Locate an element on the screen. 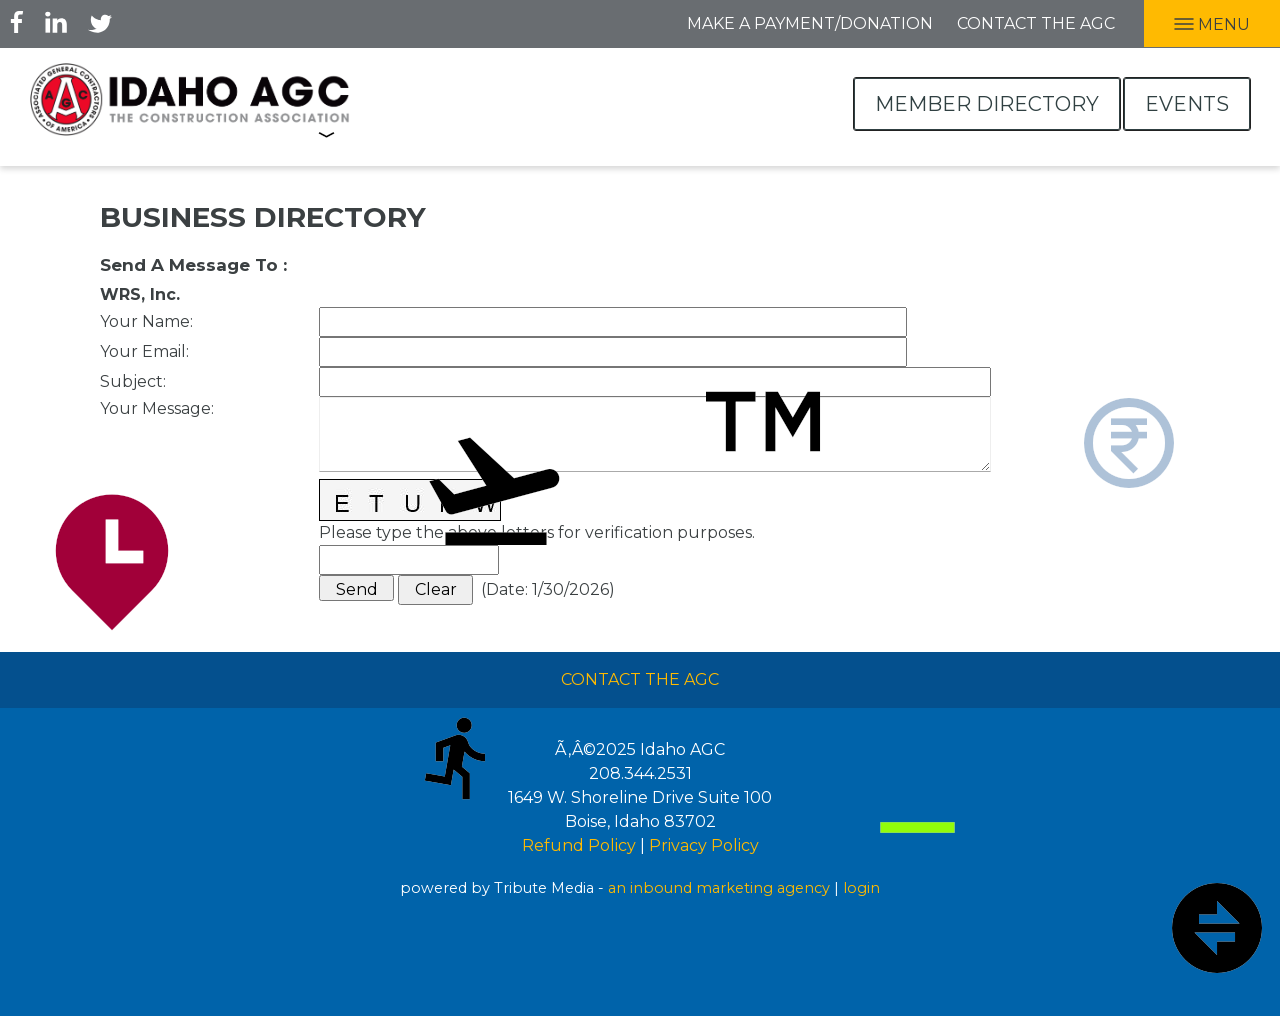 Image resolution: width=1280 pixels, height=1016 pixels. start running or jogging activity is located at coordinates (458, 757).